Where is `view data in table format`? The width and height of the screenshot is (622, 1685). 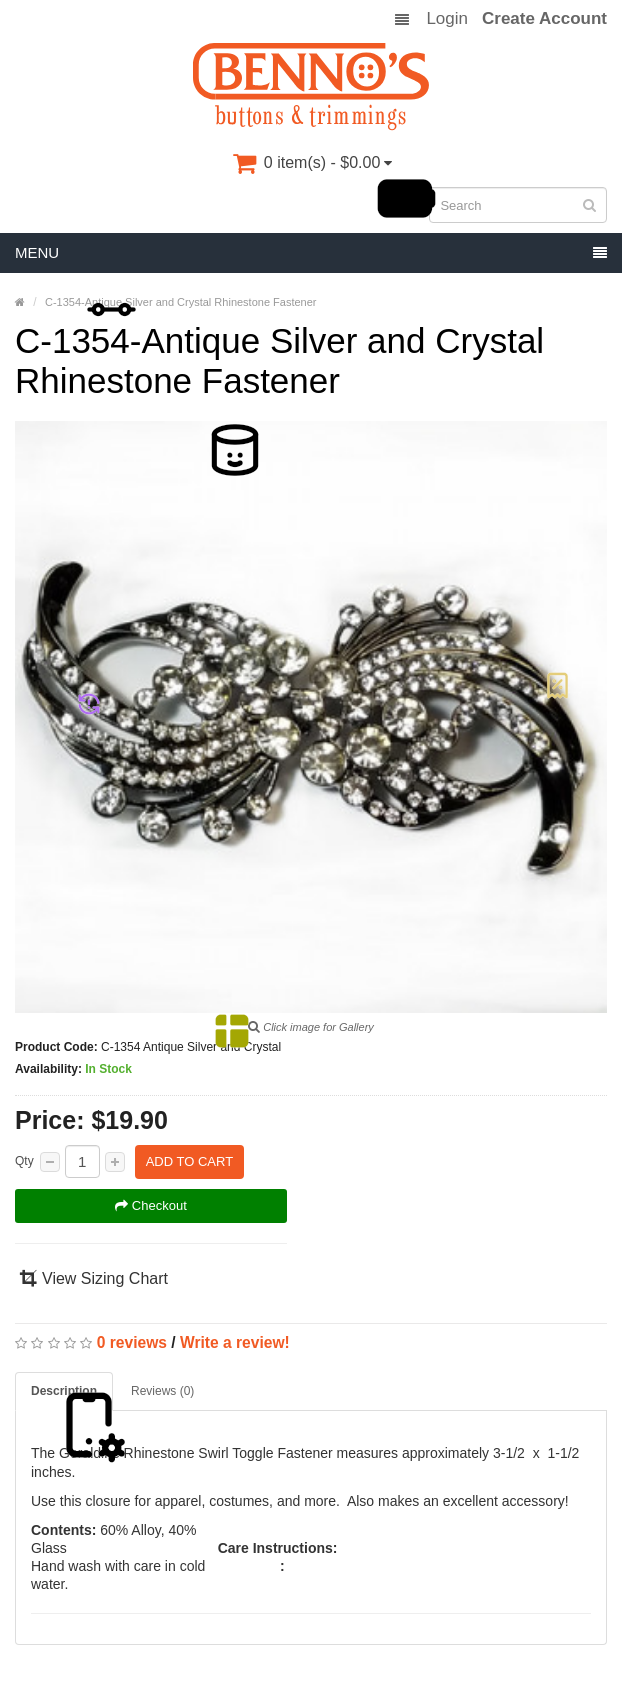
view data in table format is located at coordinates (232, 1031).